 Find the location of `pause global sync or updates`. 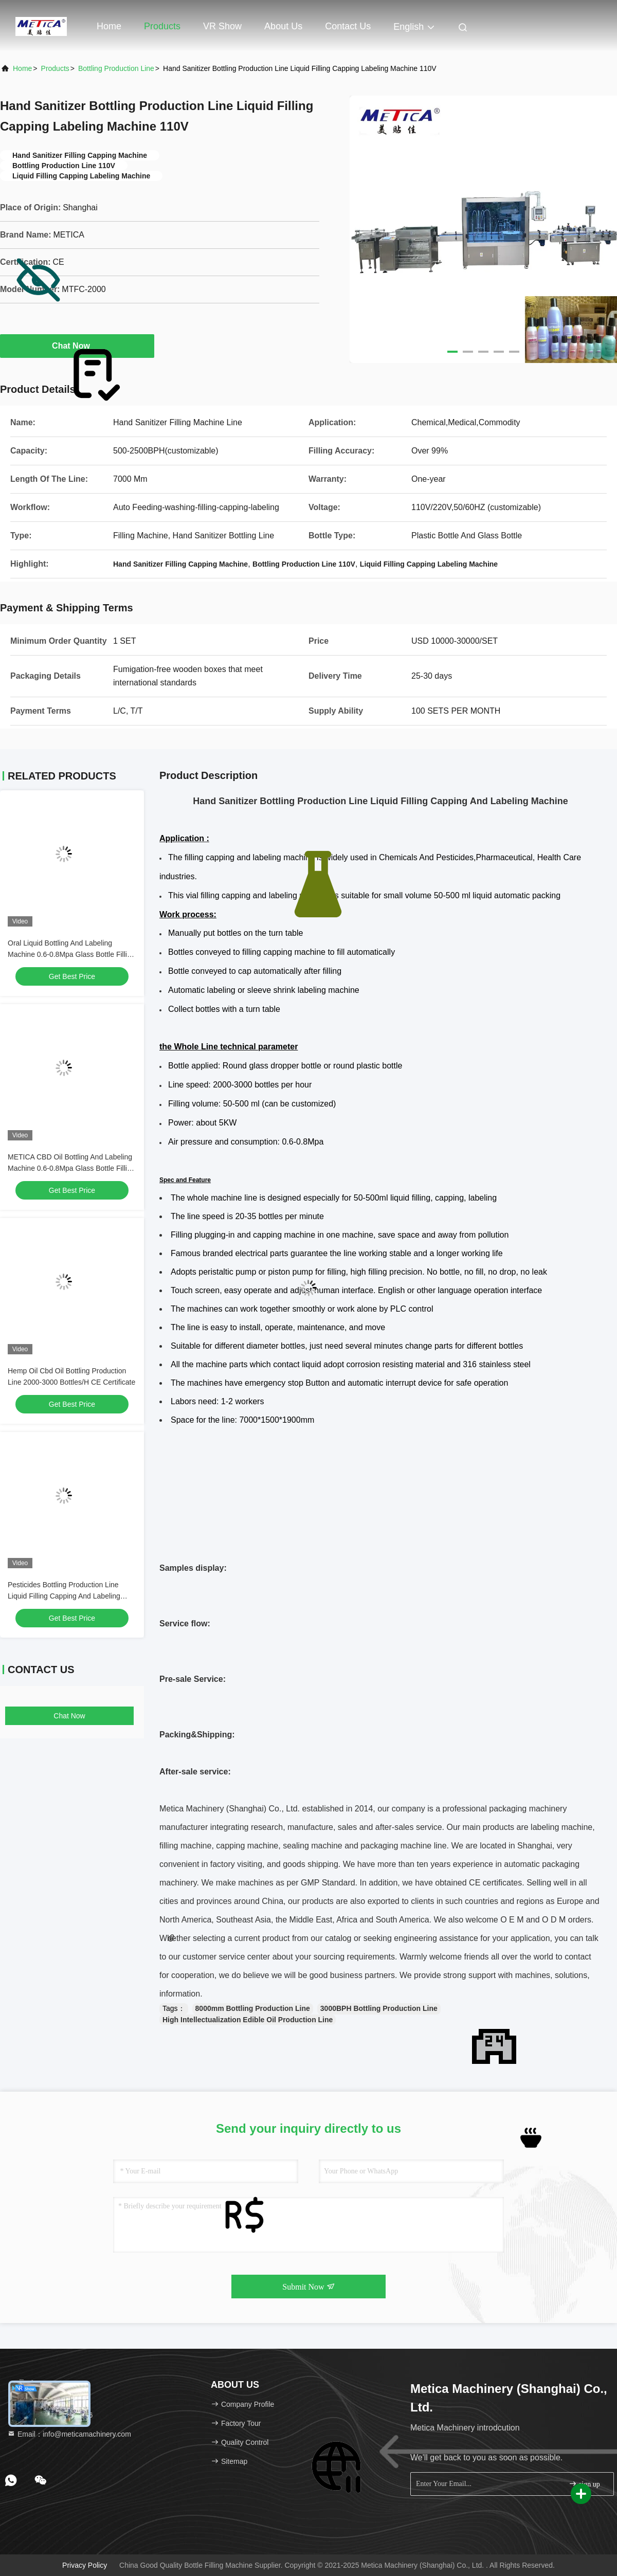

pause global sync or updates is located at coordinates (336, 2466).